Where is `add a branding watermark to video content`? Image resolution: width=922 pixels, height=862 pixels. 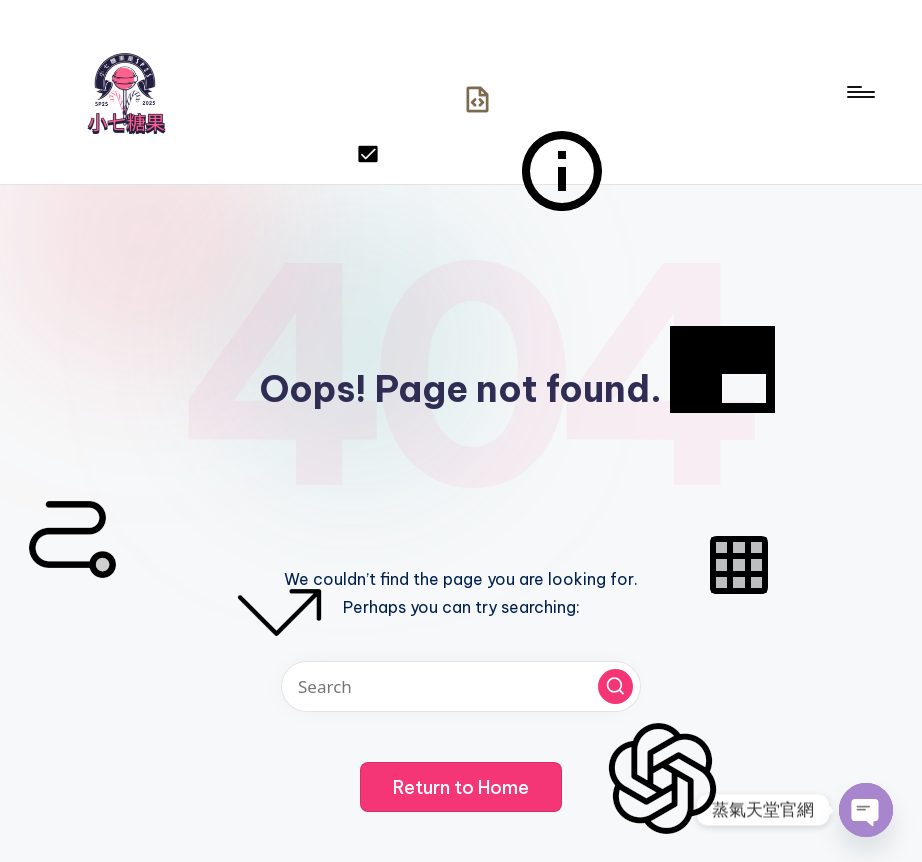
add a branding watermark to video content is located at coordinates (722, 369).